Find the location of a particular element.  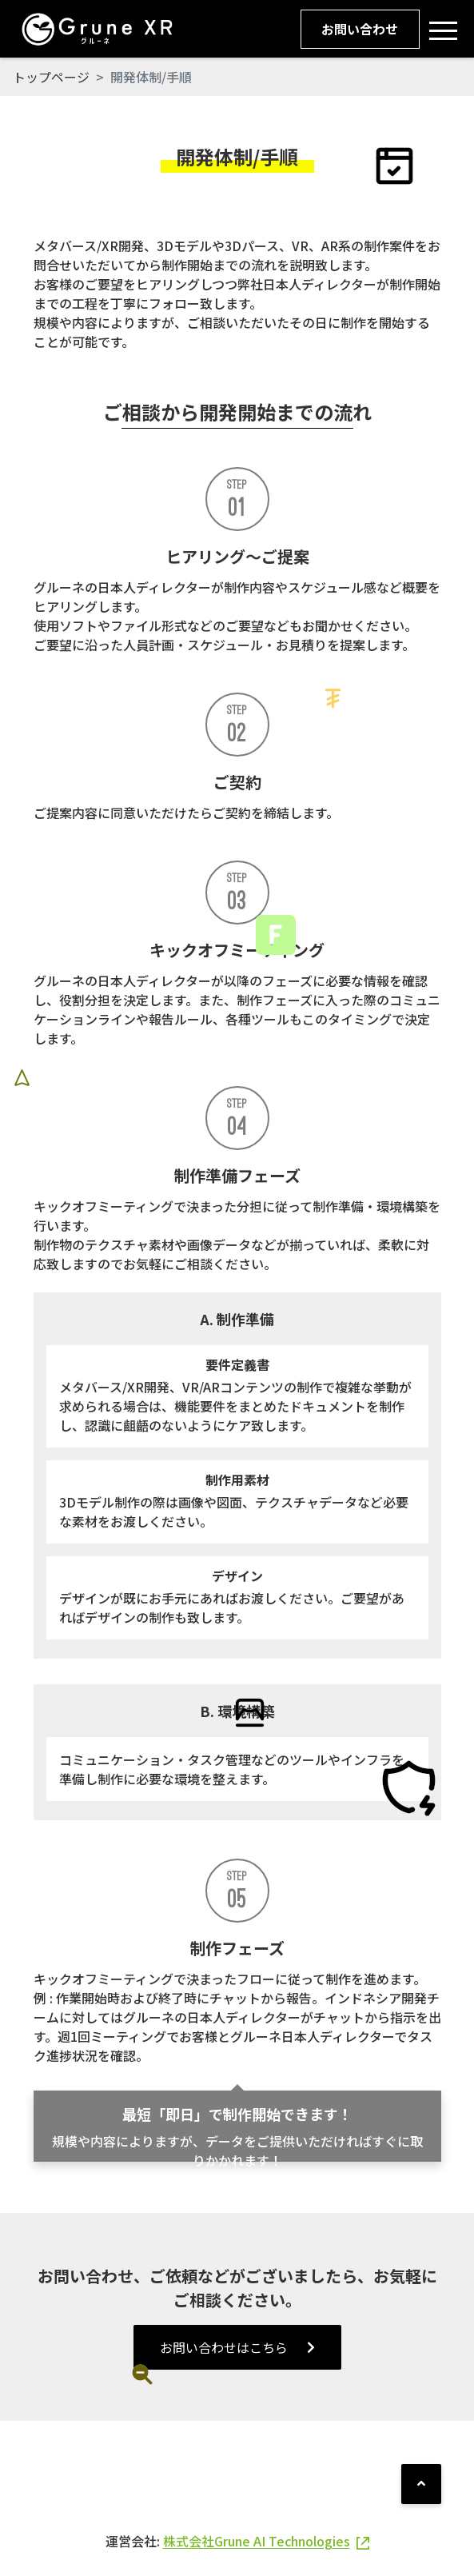

facebook app or social media shortcut is located at coordinates (276, 935).